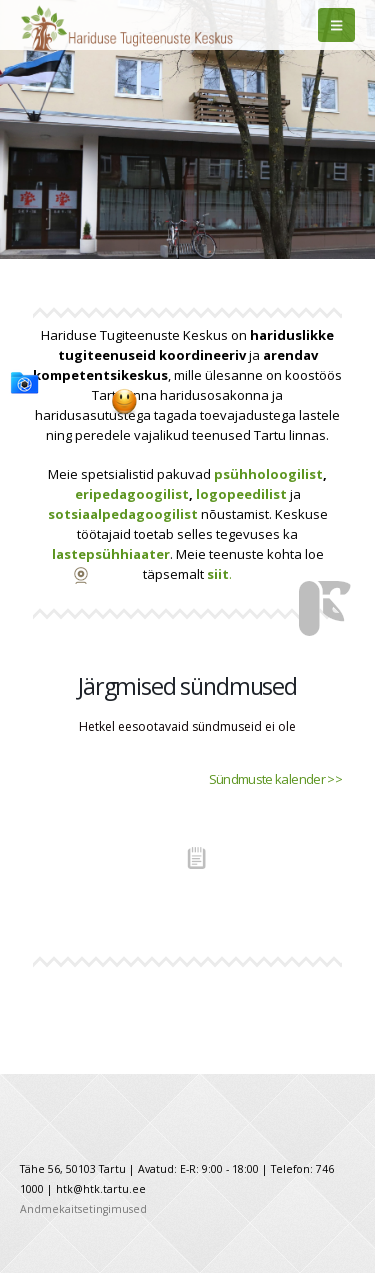 This screenshot has width=375, height=1273. I want to click on open text editor application, so click(196, 858).